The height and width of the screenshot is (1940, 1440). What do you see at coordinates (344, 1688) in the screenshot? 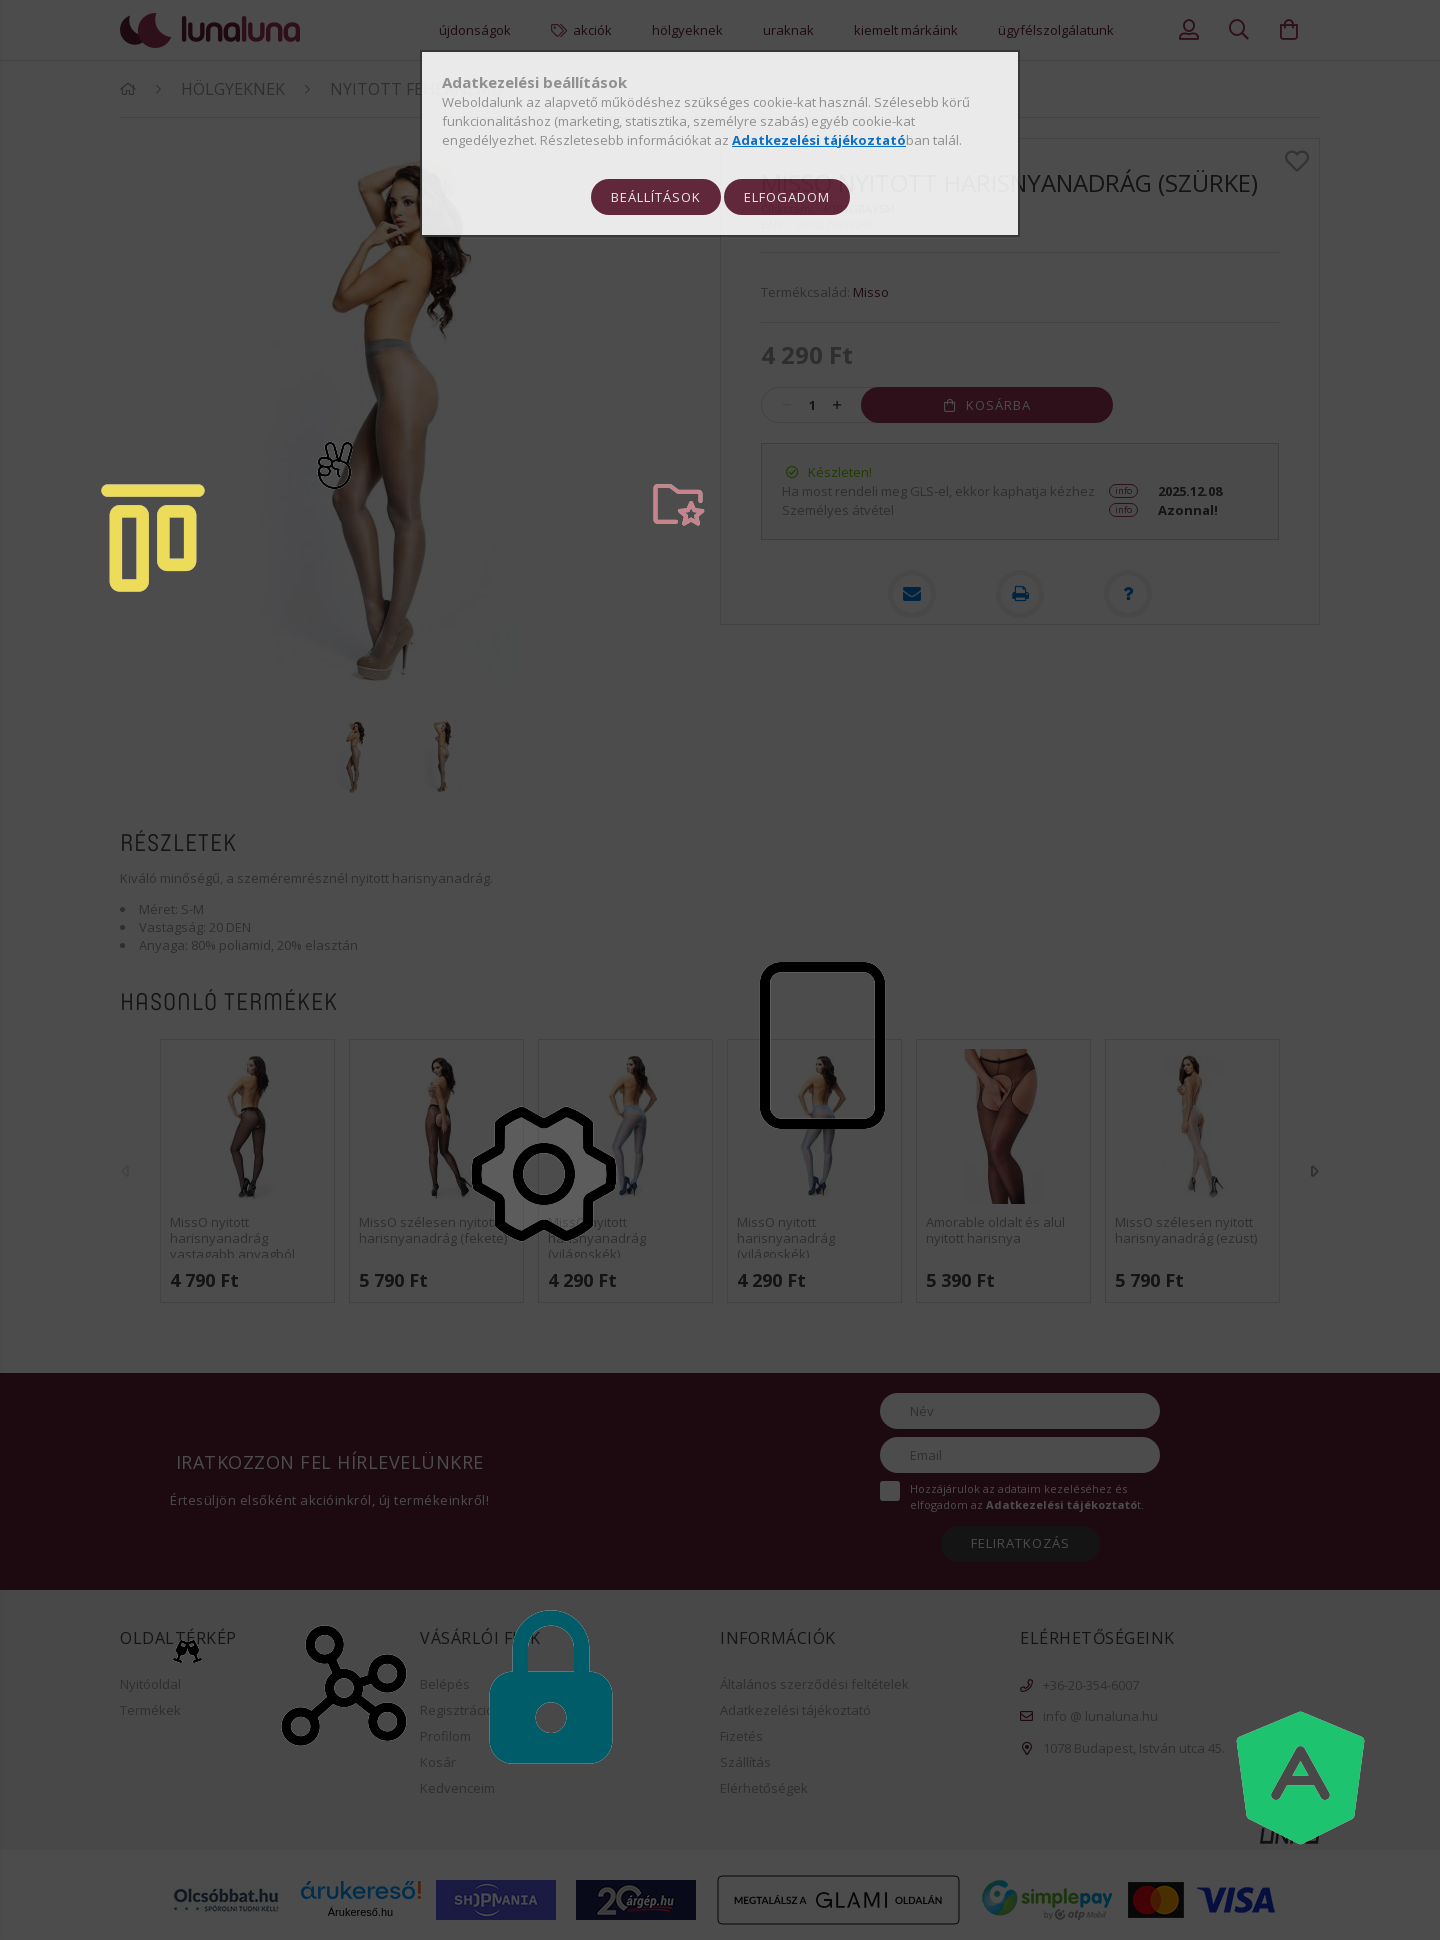
I see `view network graph or connections` at bounding box center [344, 1688].